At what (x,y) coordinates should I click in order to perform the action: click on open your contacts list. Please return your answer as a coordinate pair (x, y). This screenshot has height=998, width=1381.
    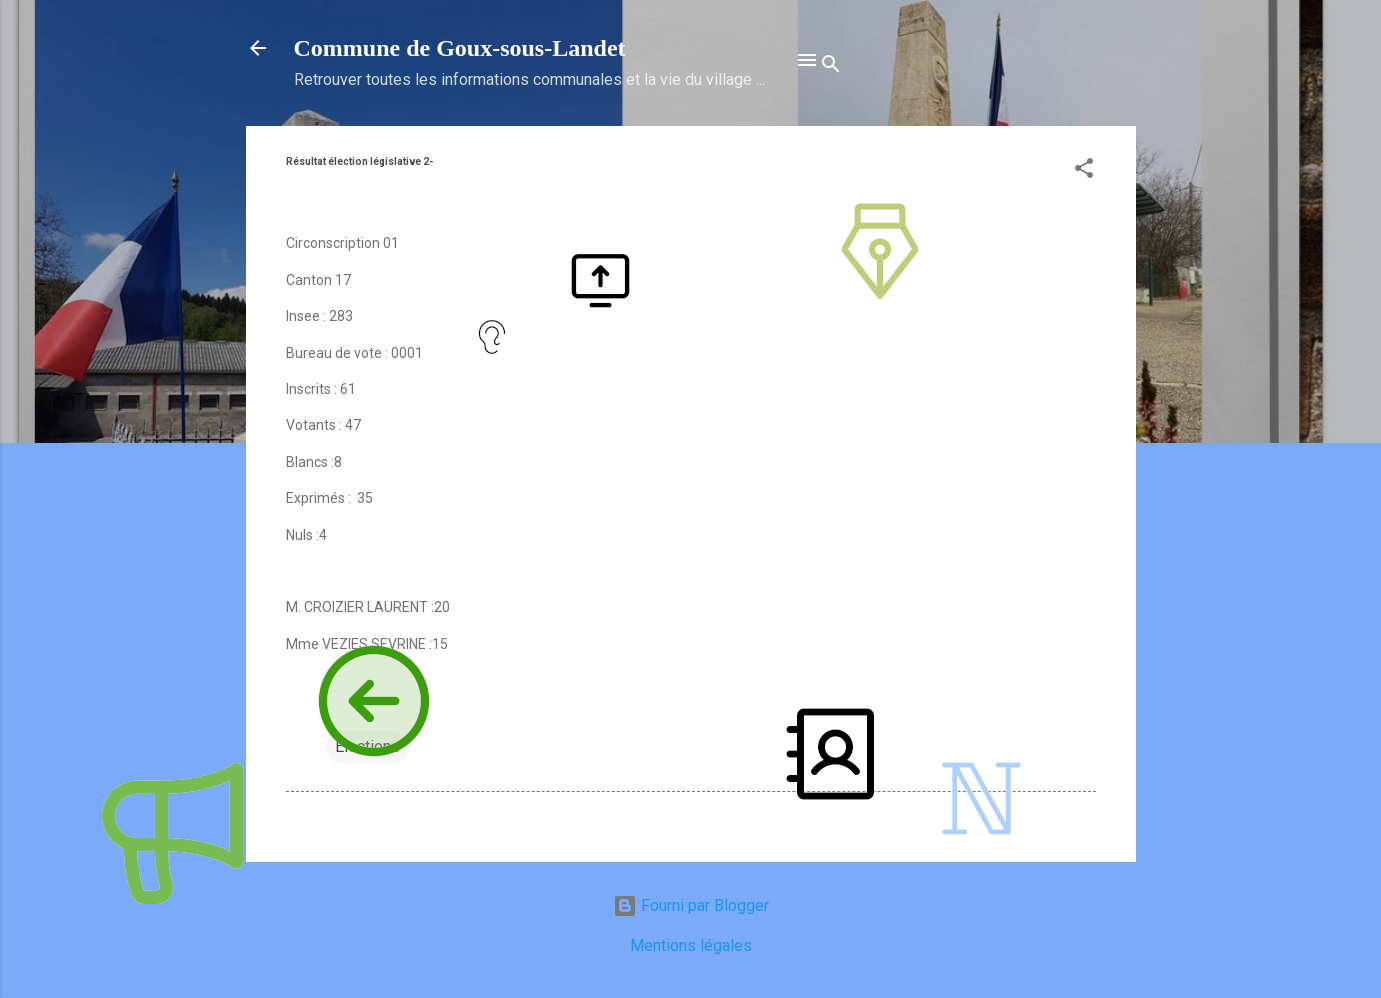
    Looking at the image, I should click on (832, 754).